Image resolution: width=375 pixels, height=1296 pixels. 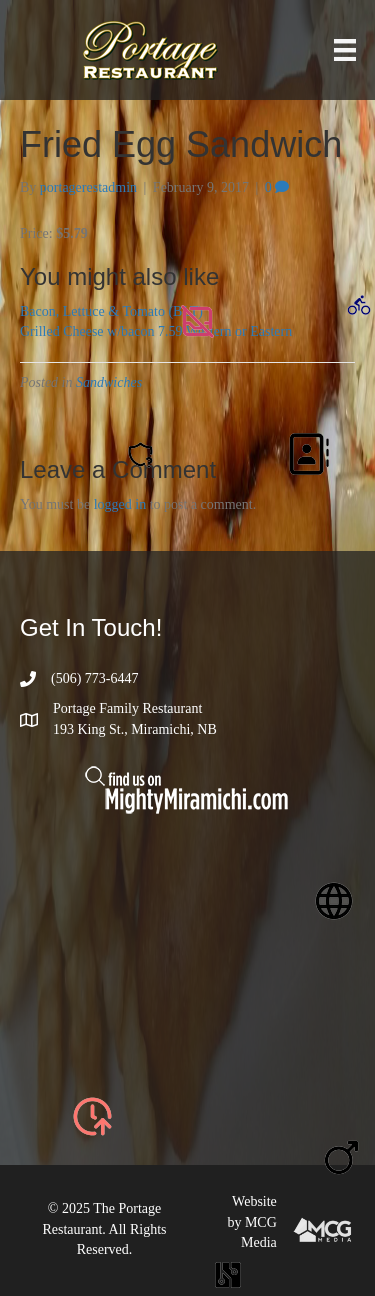 I want to click on inbox disabled or unavailable, so click(x=197, y=321).